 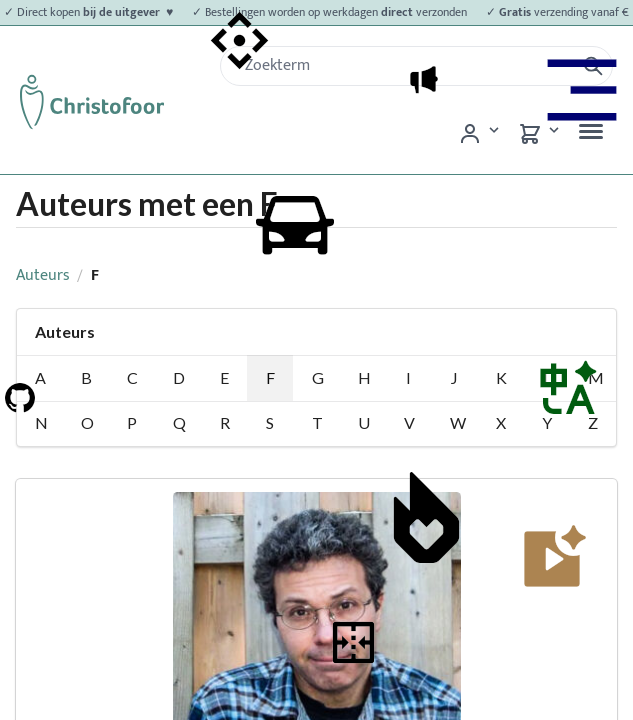 I want to click on open navigation menu, so click(x=582, y=90).